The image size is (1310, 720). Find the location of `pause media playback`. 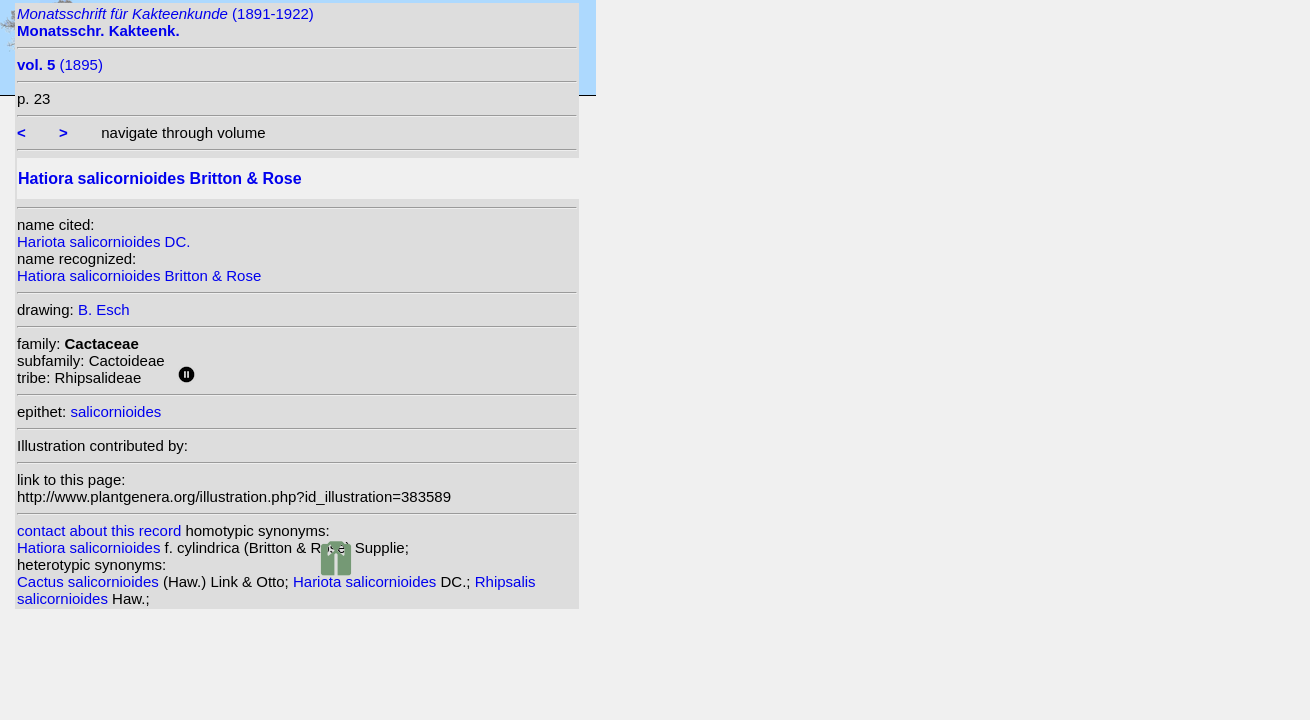

pause media playback is located at coordinates (186, 374).